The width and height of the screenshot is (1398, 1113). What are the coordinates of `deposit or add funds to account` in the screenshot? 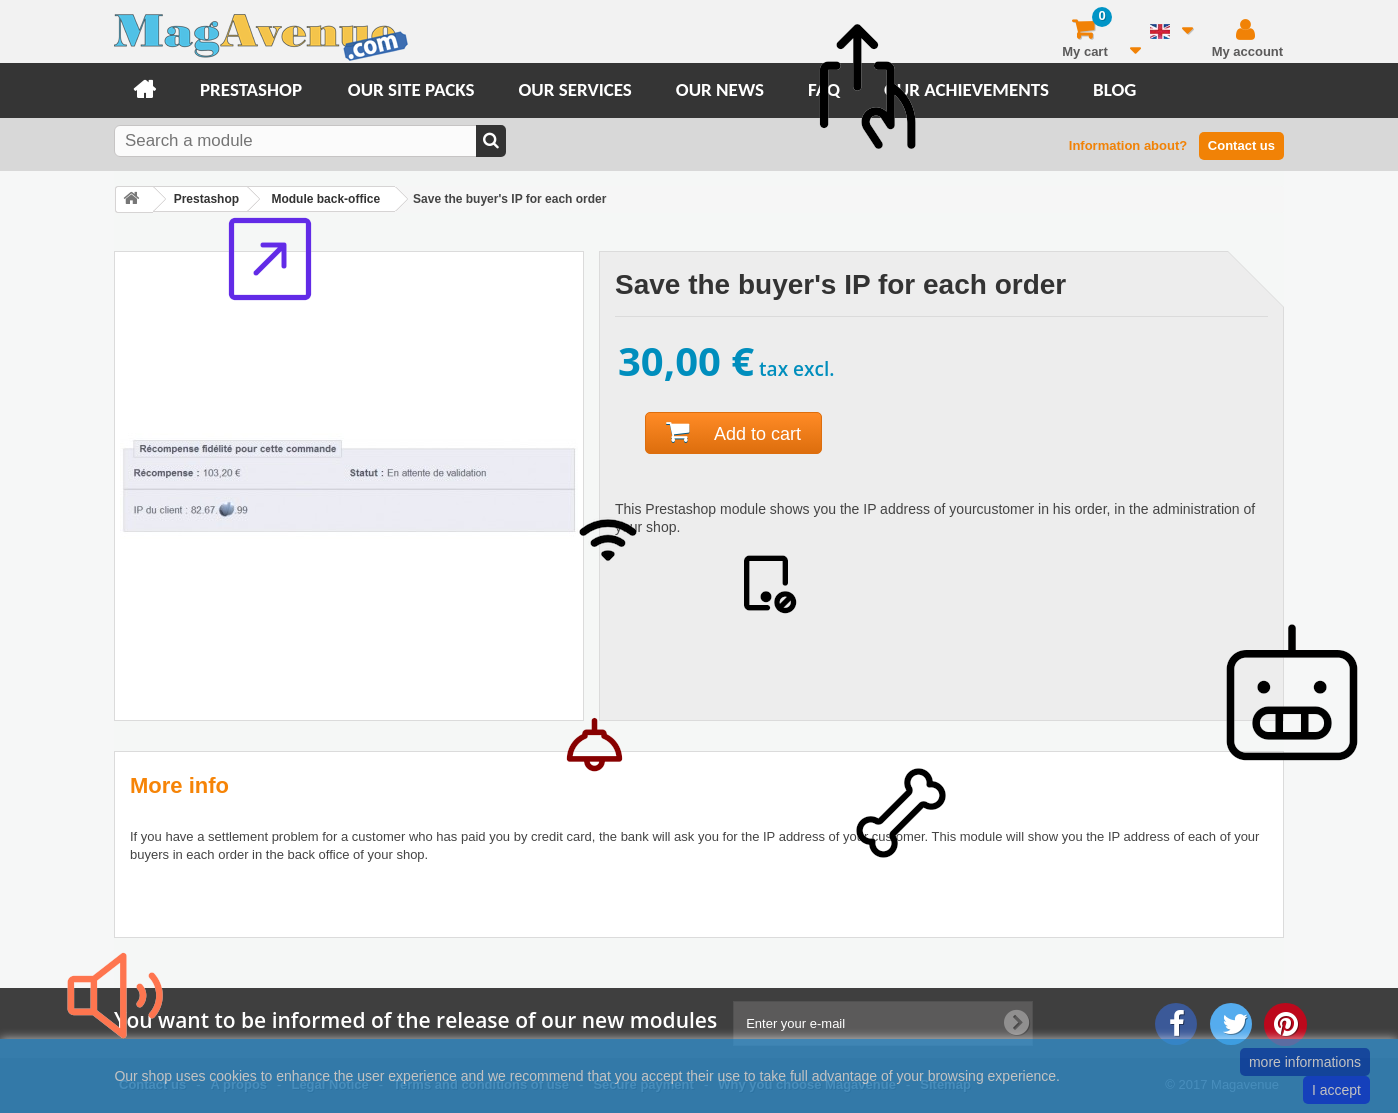 It's located at (861, 86).